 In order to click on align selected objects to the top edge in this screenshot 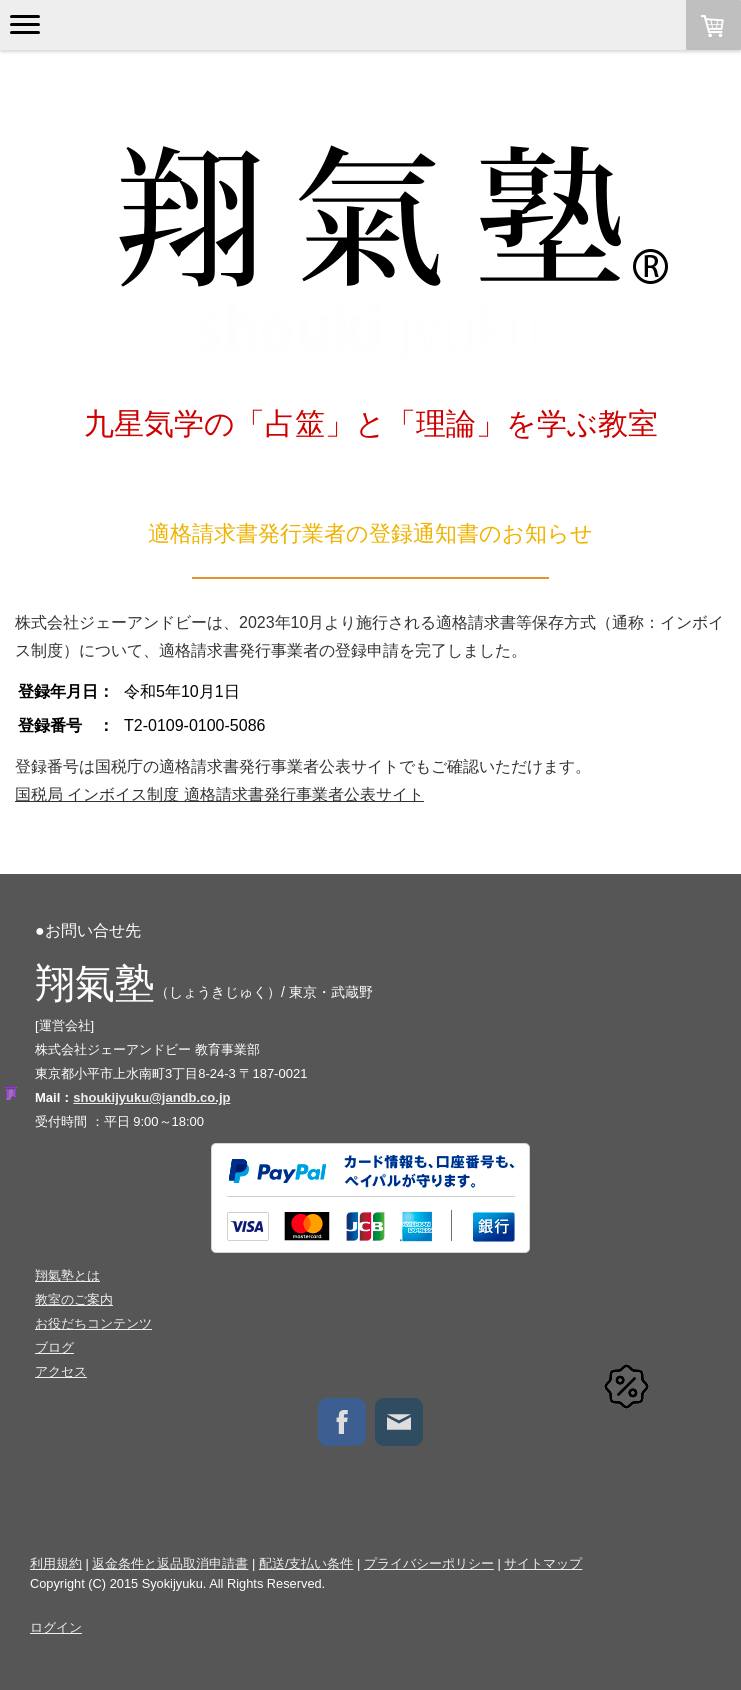, I will do `click(11, 1093)`.